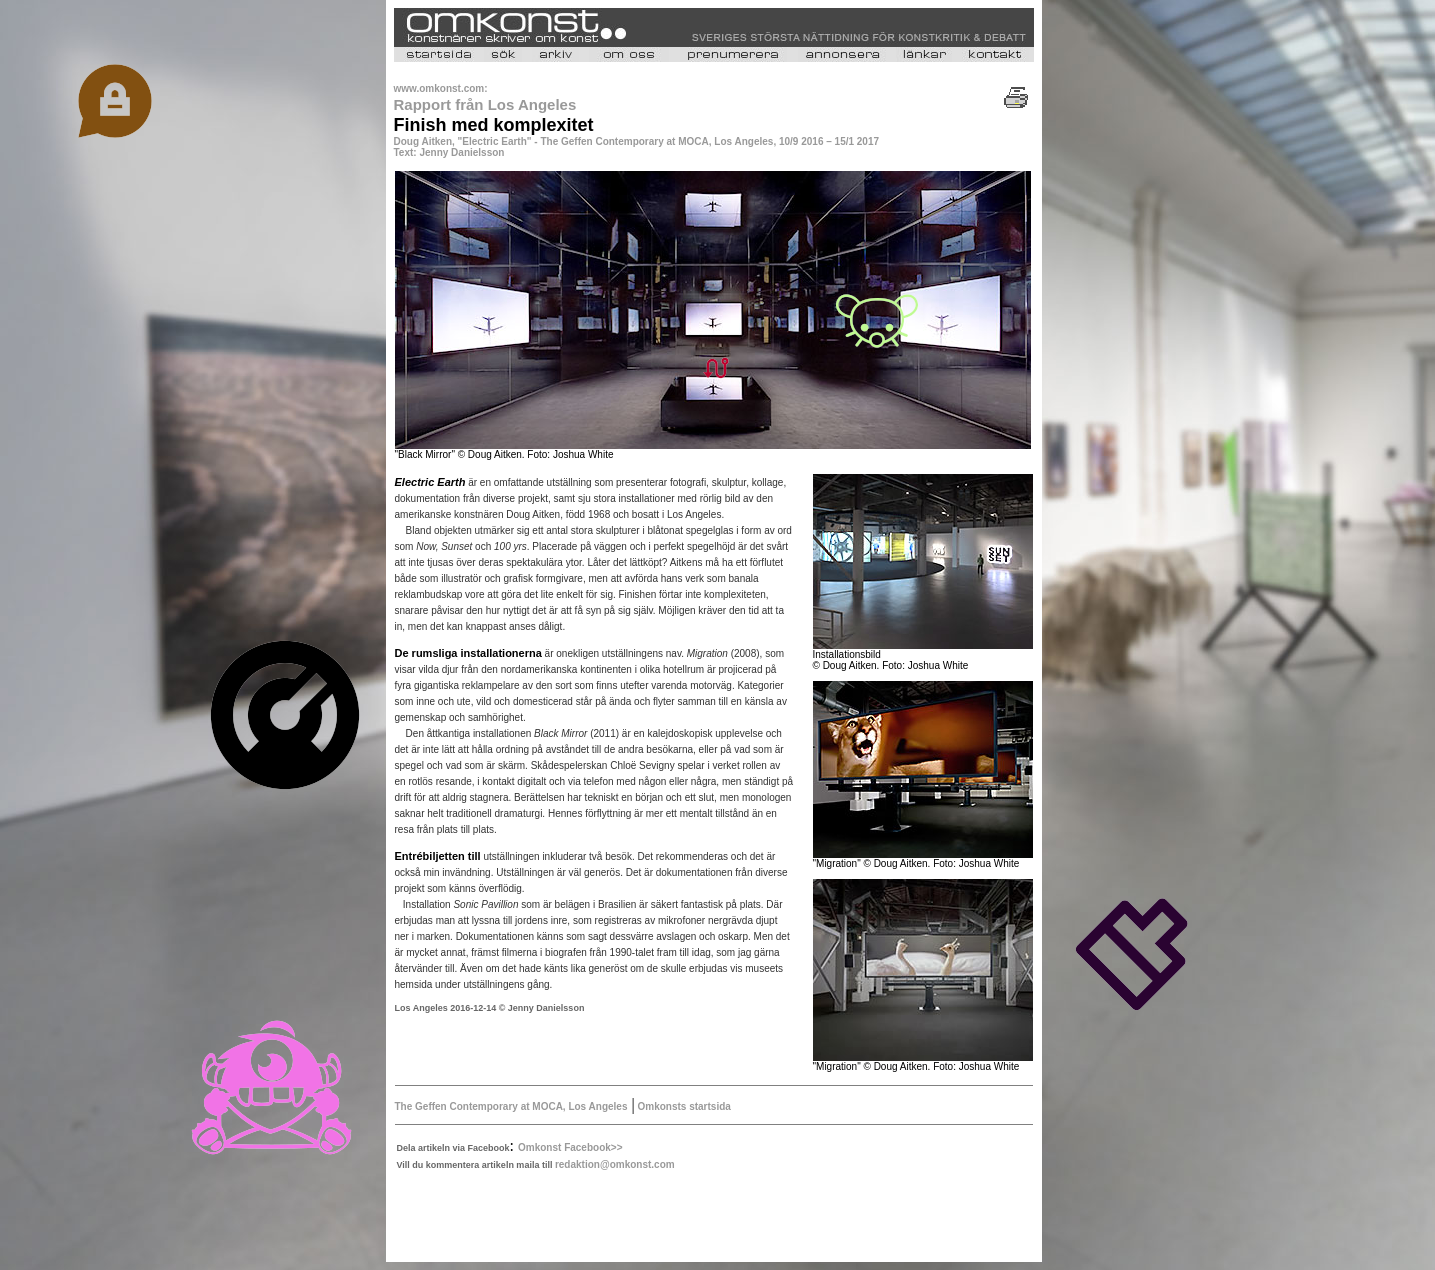 The image size is (1435, 1270). What do you see at coordinates (1135, 951) in the screenshot?
I see `access brush or painting tools` at bounding box center [1135, 951].